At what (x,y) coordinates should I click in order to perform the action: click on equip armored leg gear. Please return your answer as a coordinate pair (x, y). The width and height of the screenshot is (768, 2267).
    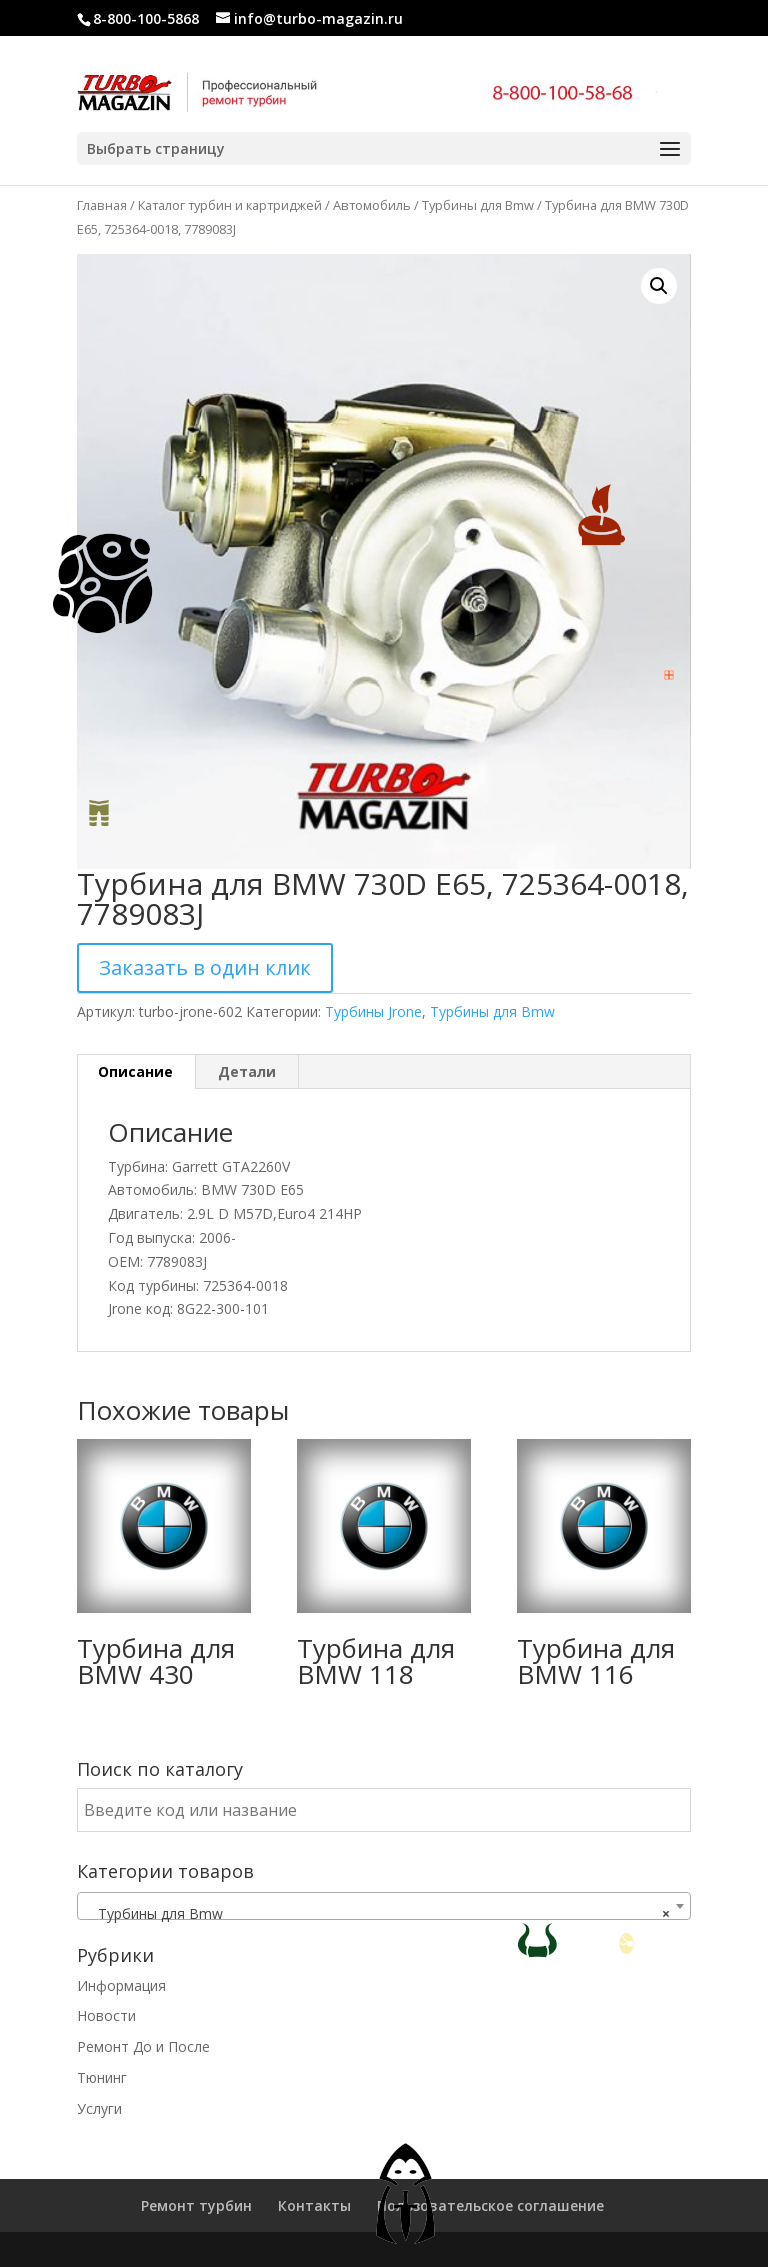
    Looking at the image, I should click on (99, 813).